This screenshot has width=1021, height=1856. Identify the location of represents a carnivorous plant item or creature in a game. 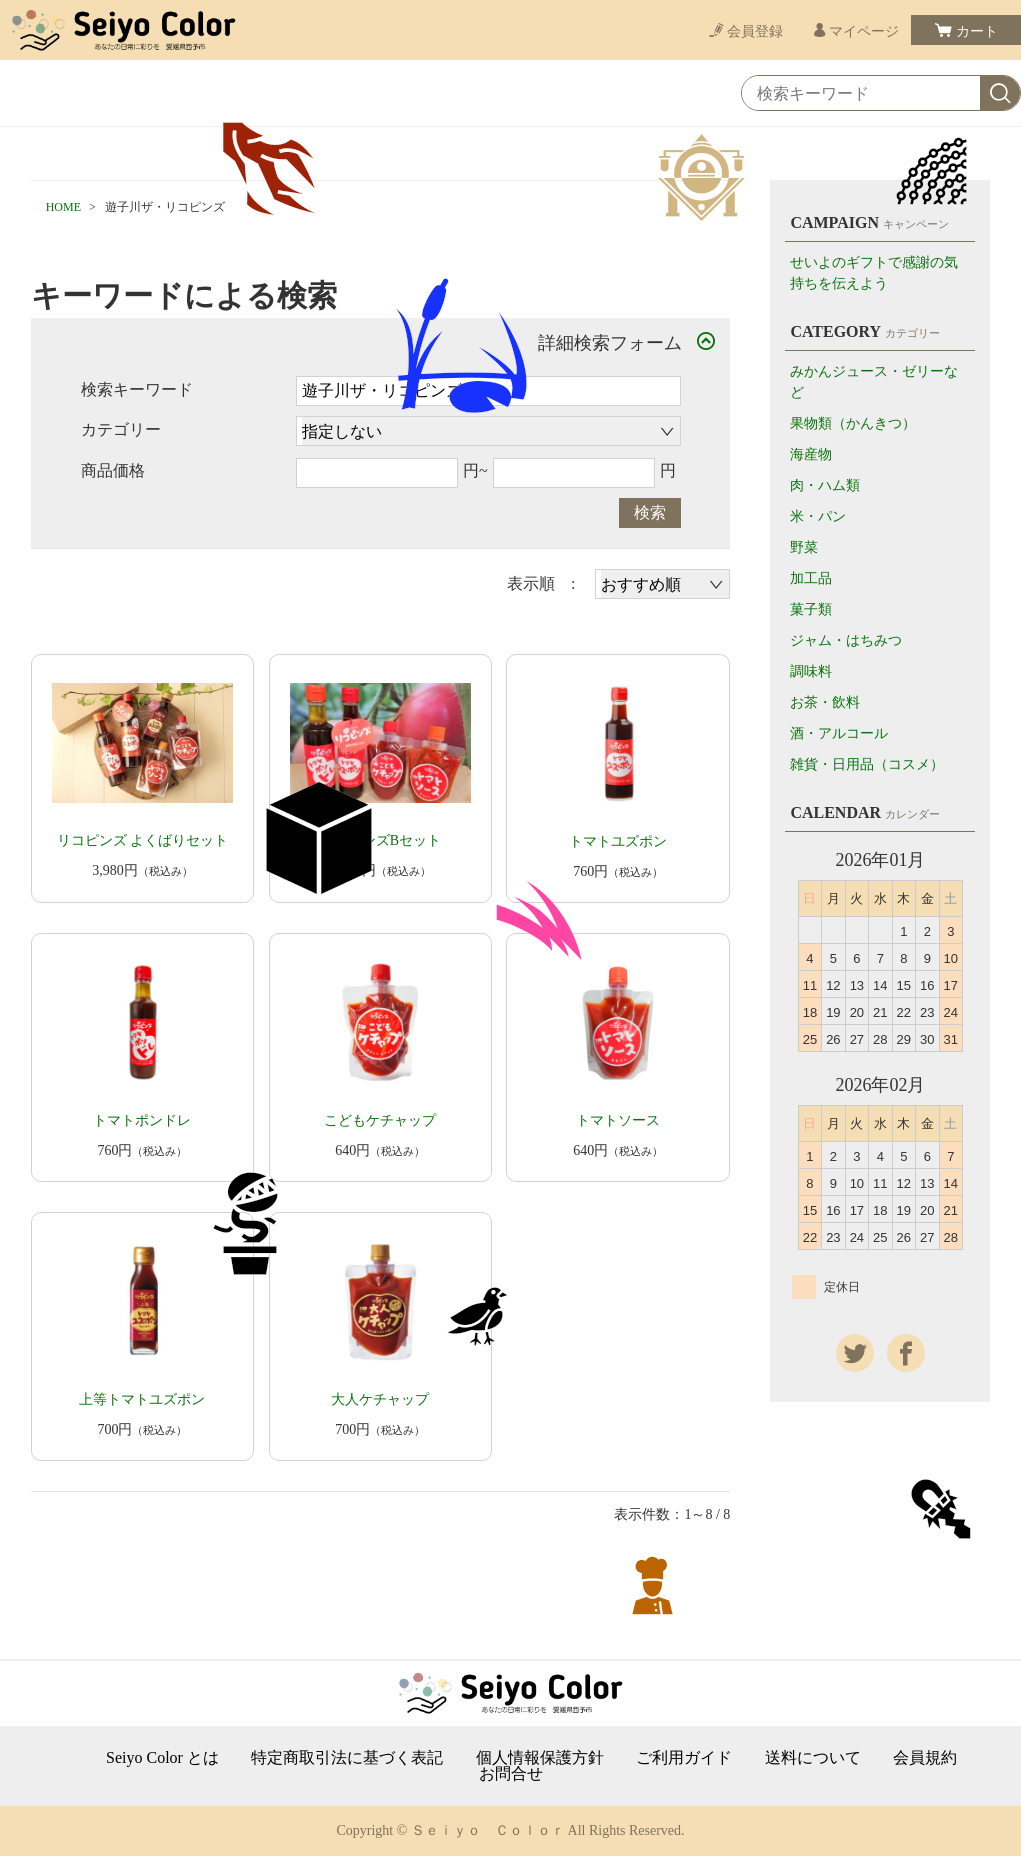
(250, 1223).